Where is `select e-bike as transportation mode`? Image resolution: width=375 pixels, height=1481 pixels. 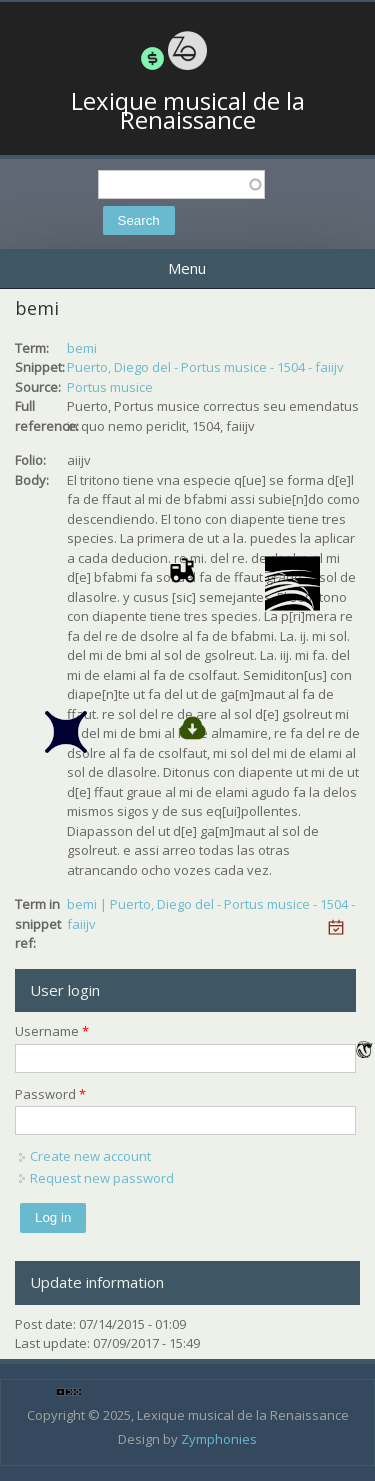 select e-bike as transportation mode is located at coordinates (182, 571).